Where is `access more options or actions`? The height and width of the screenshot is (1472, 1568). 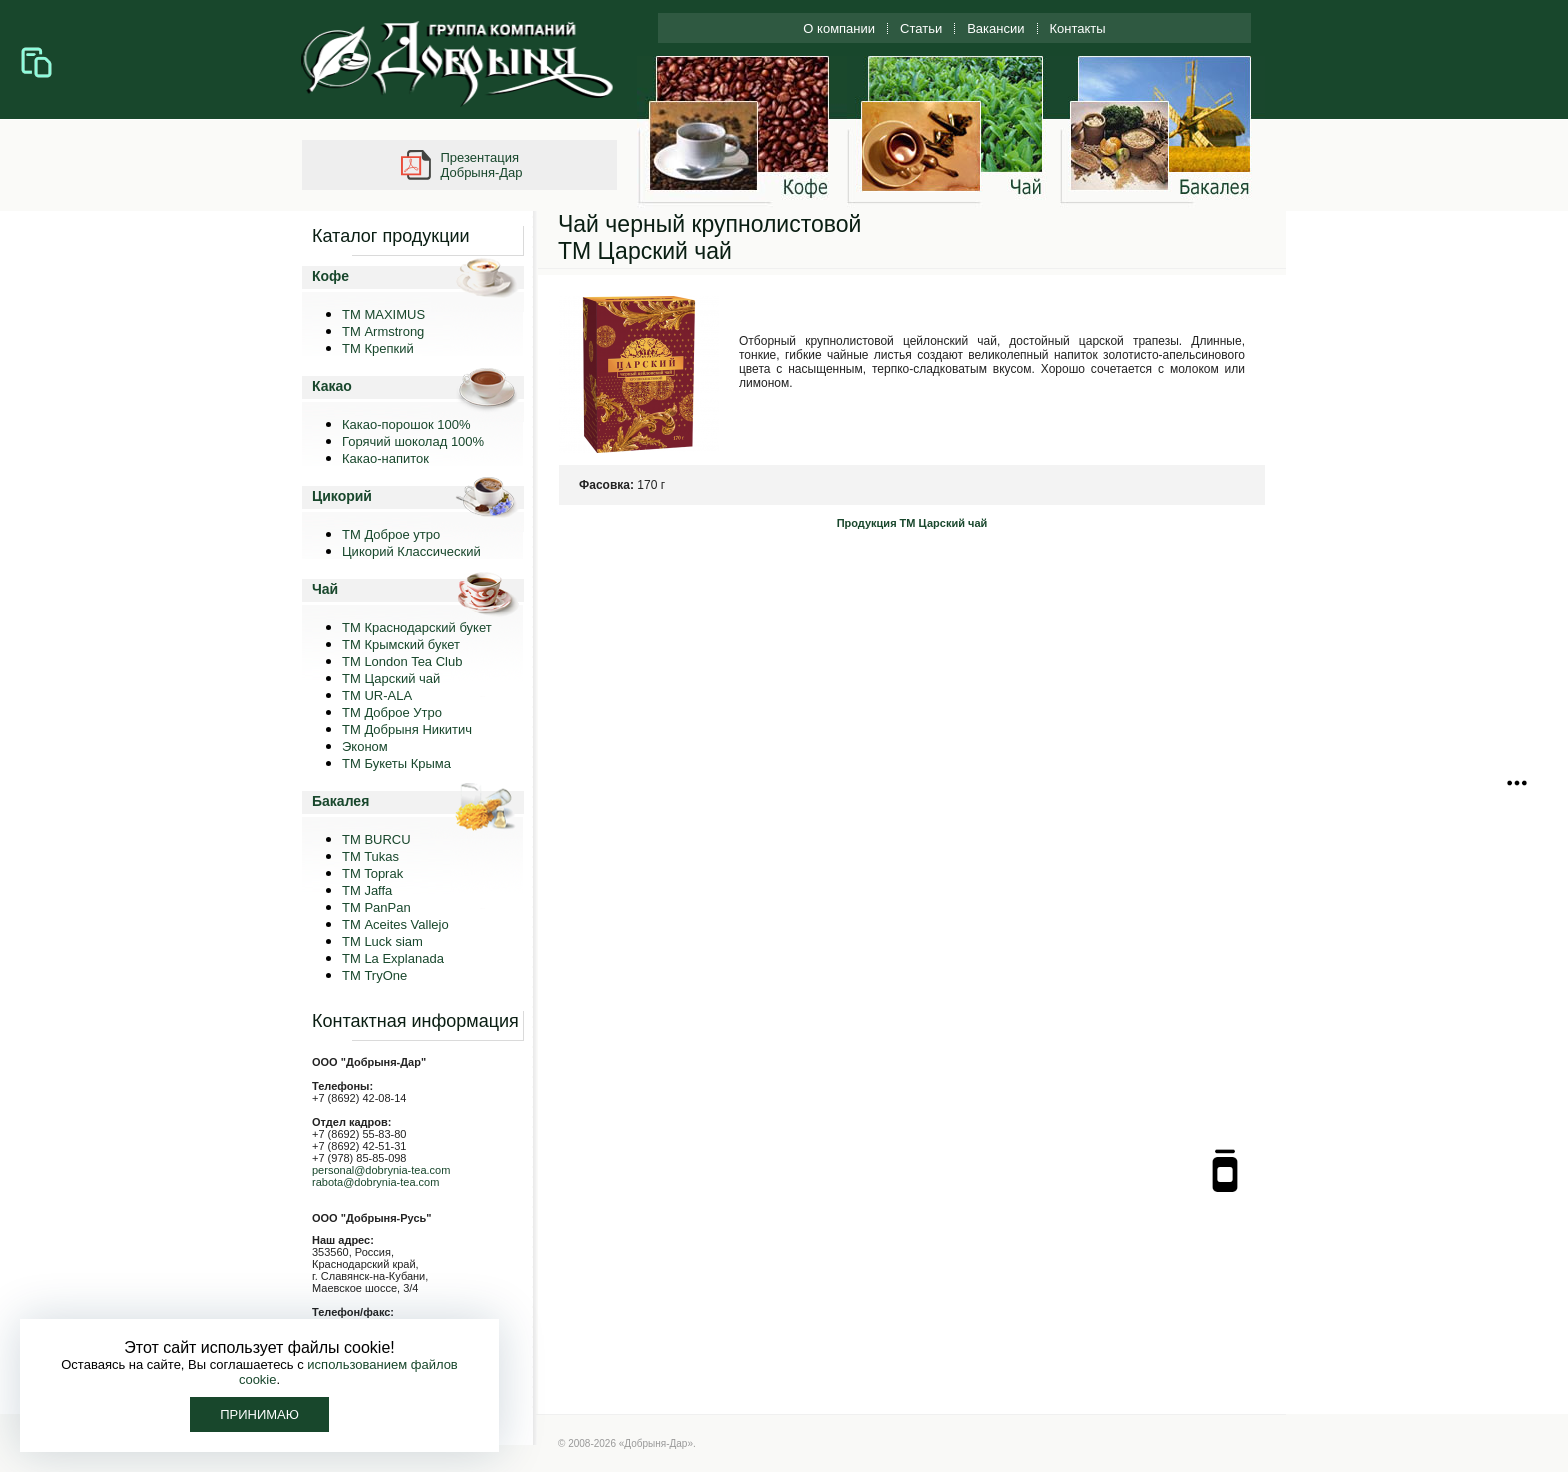 access more options or actions is located at coordinates (1517, 783).